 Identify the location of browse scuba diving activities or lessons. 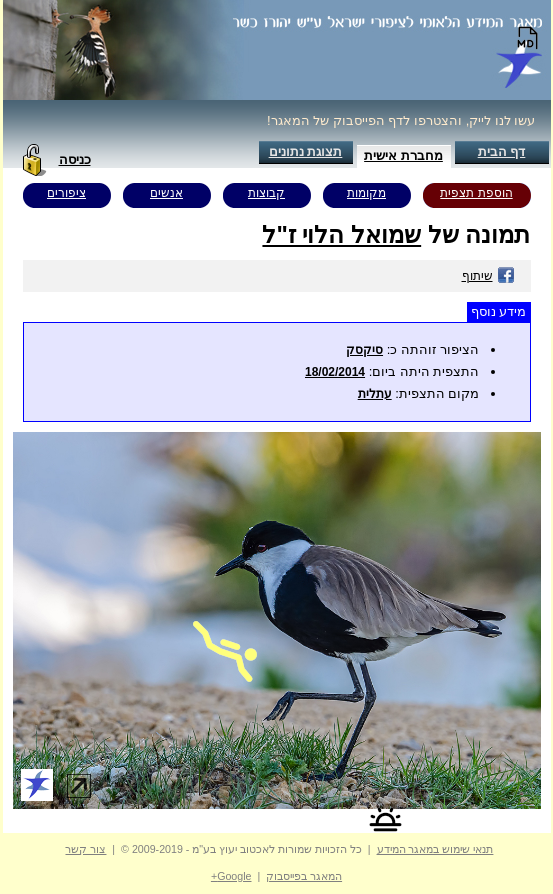
(226, 654).